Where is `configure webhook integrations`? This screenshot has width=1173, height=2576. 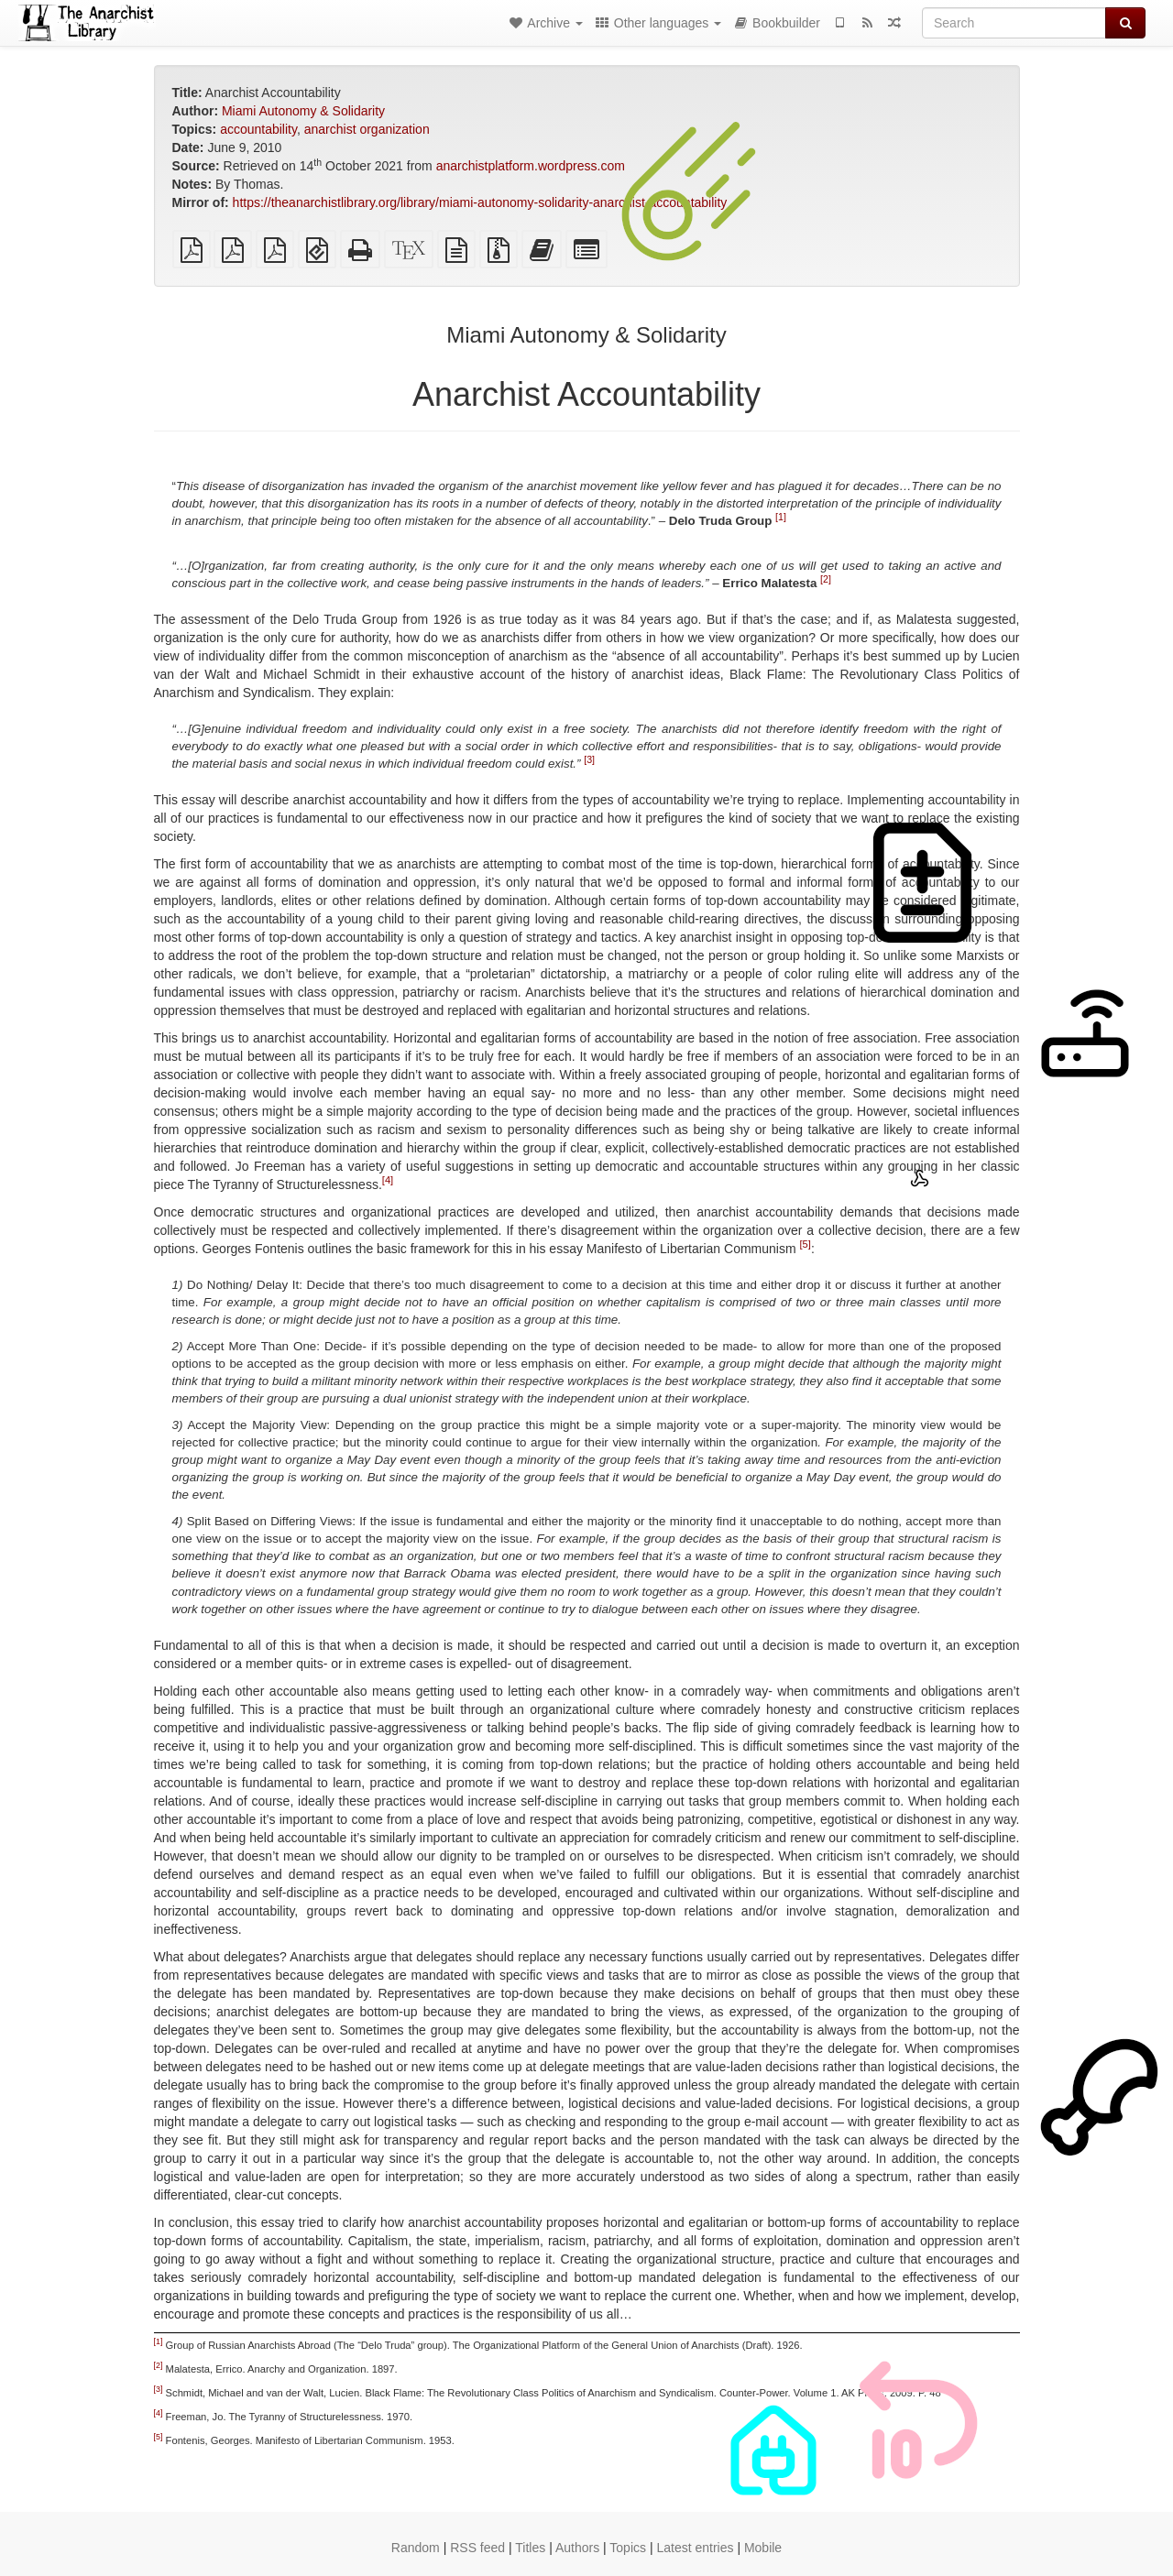
configure webhook integrations is located at coordinates (919, 1178).